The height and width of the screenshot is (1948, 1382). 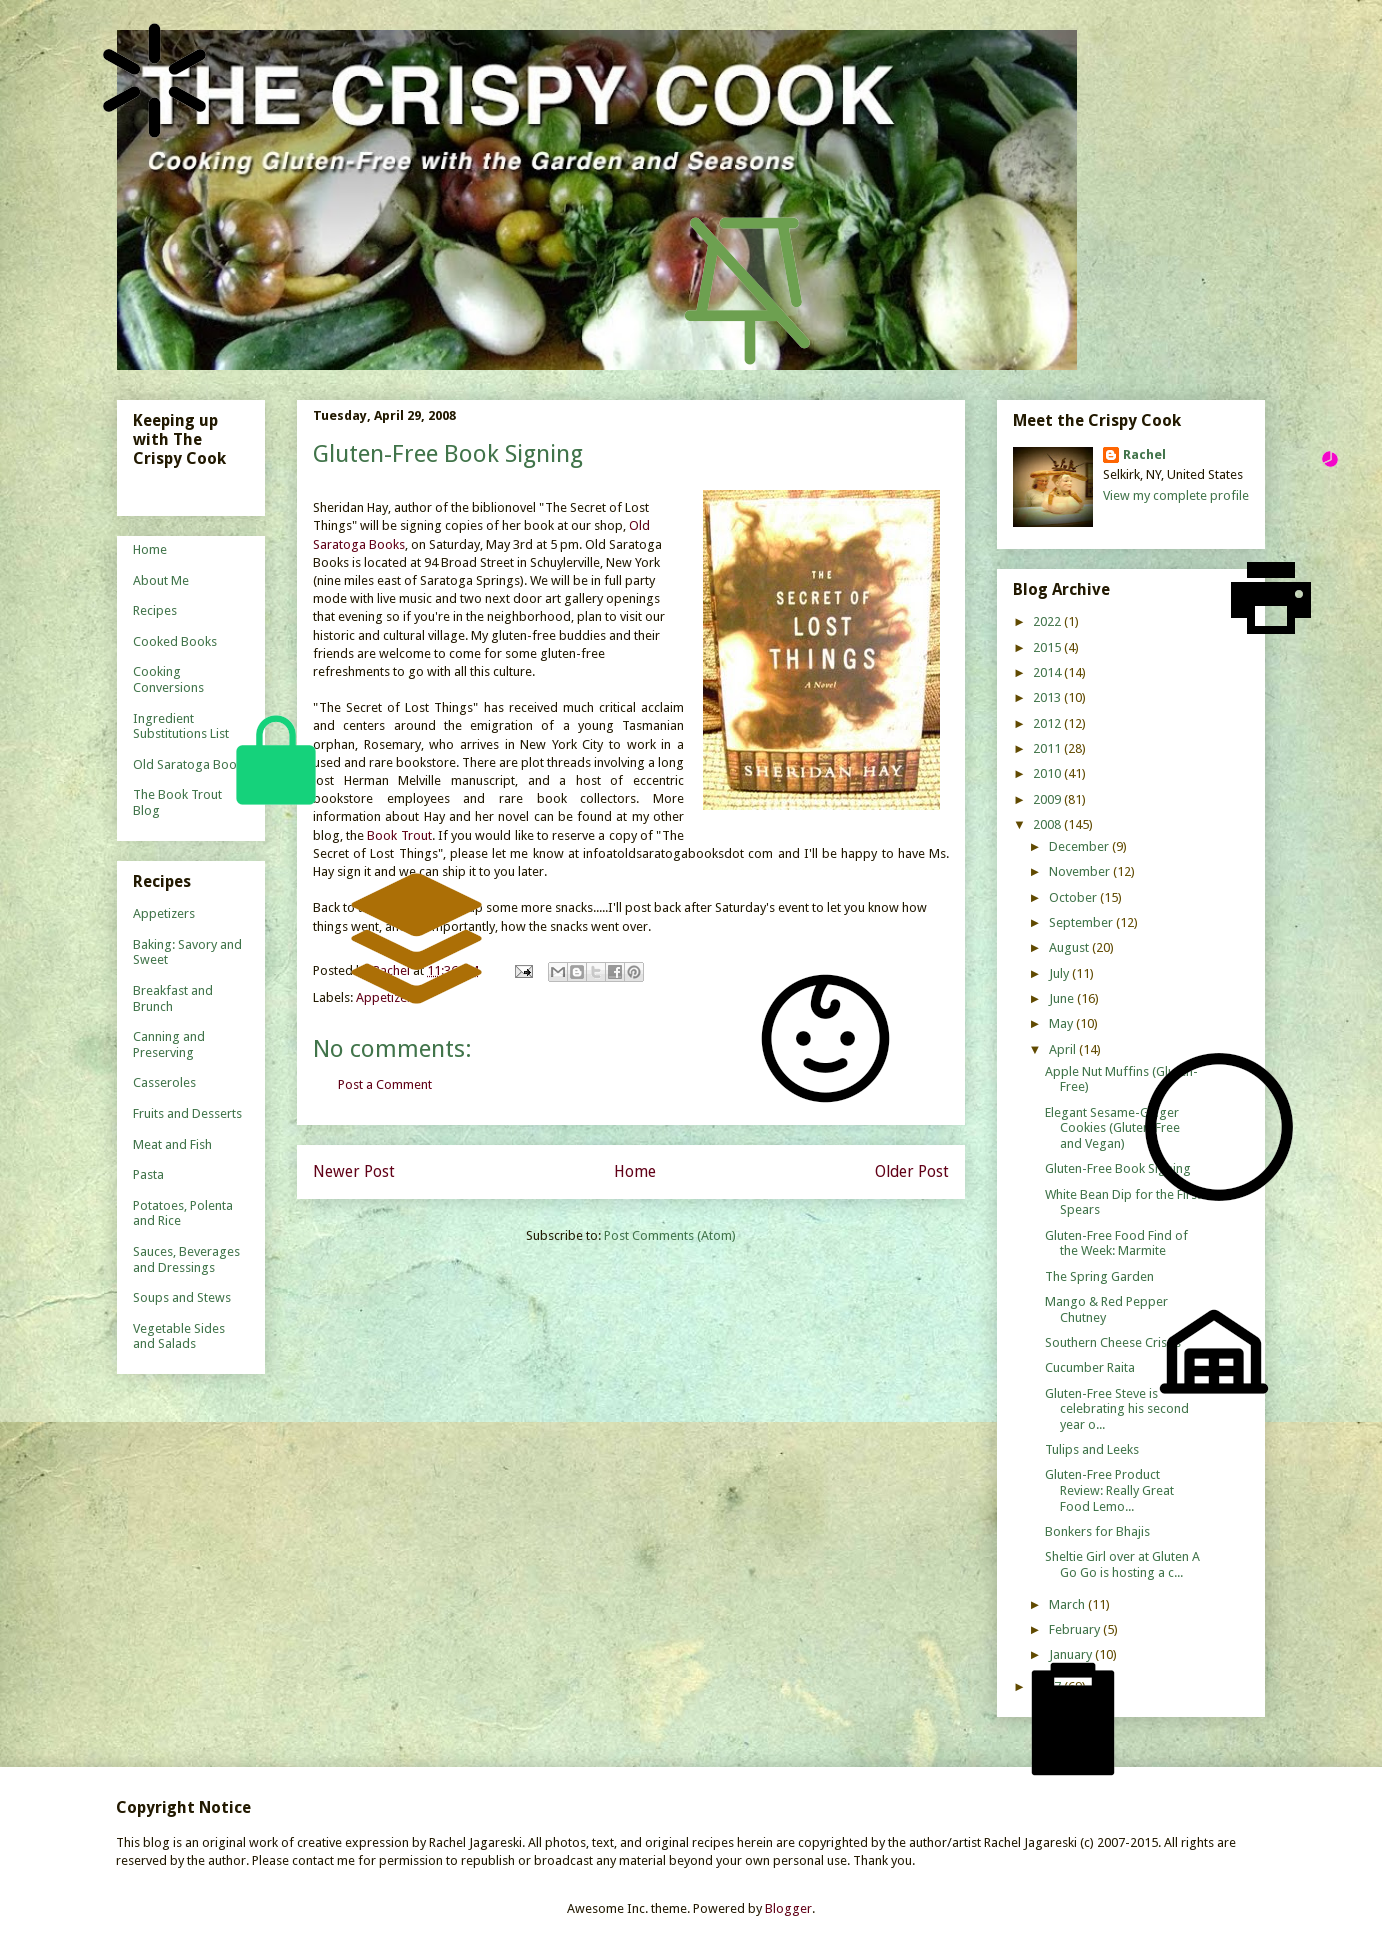 I want to click on access garage or parking settings, so click(x=1214, y=1357).